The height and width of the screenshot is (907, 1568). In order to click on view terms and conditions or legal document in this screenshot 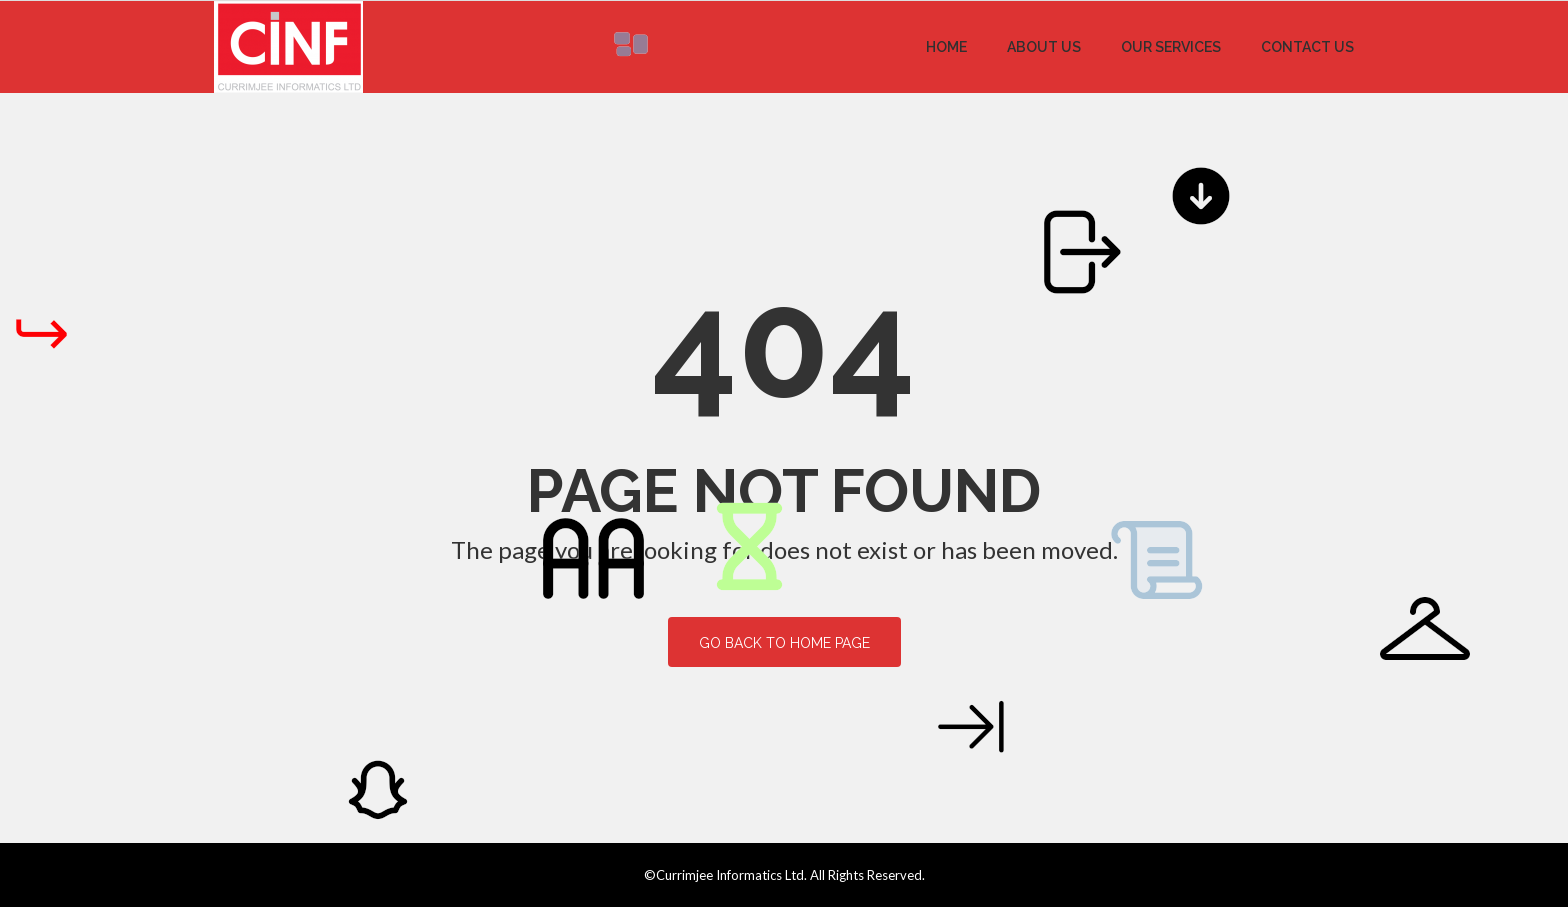, I will do `click(1160, 560)`.